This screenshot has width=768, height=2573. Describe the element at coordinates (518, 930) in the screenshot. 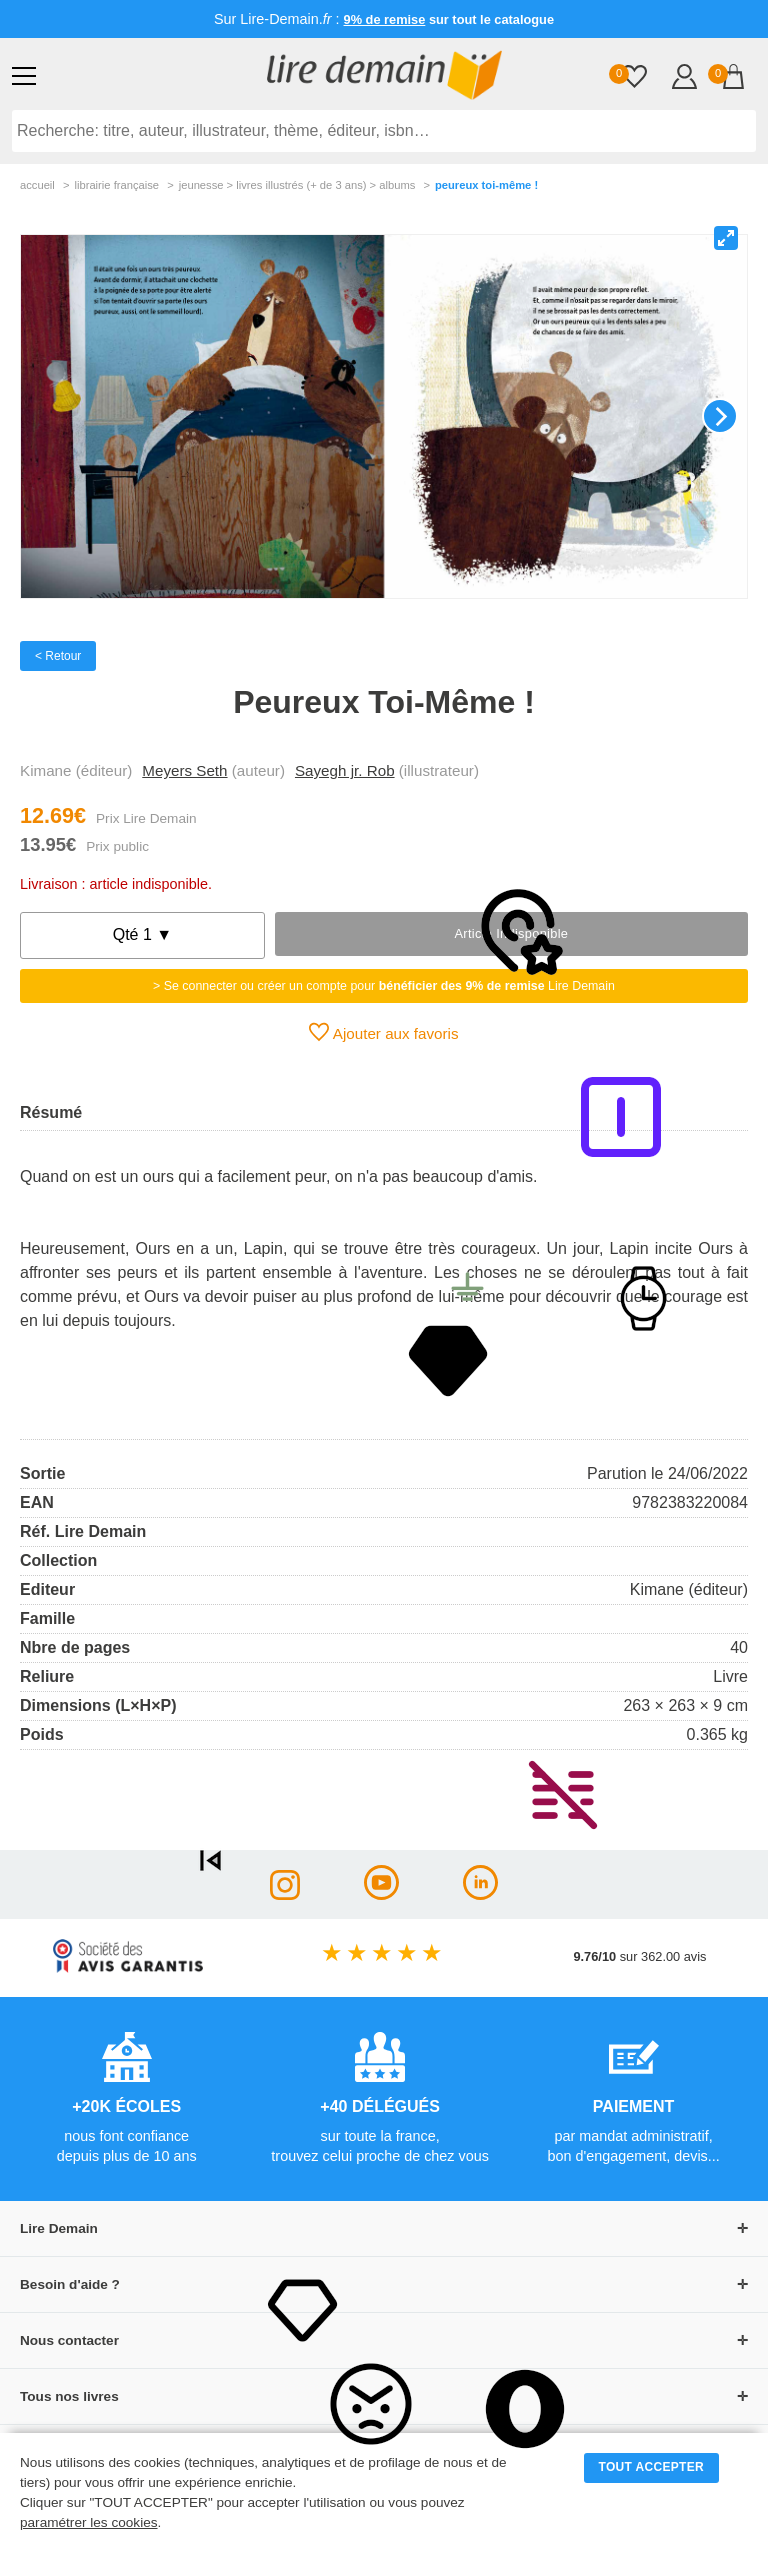

I see `mark a location as favorite` at that location.